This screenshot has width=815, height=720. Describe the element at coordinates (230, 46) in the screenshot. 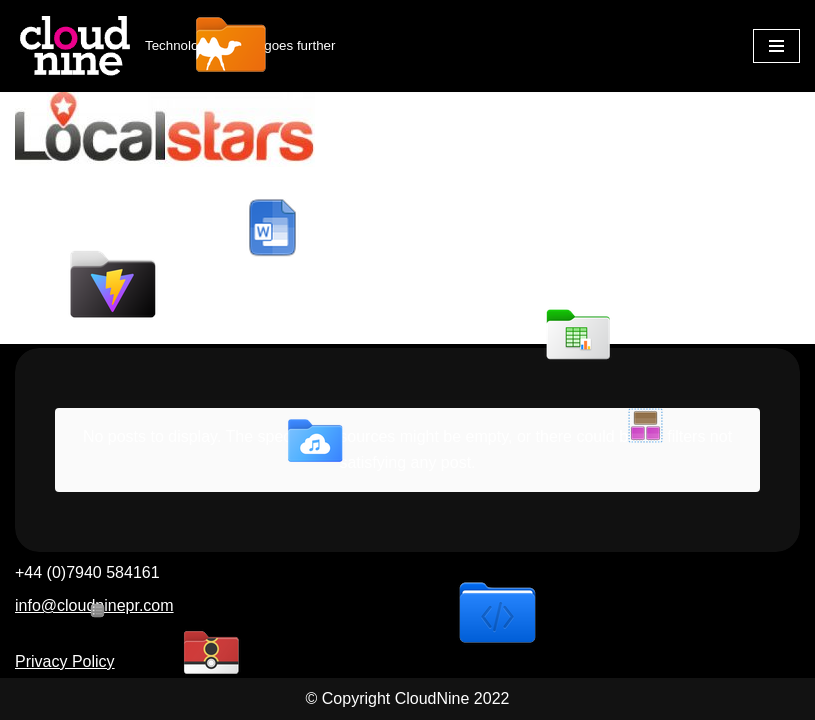

I see `folder containing OCaml programming files` at that location.